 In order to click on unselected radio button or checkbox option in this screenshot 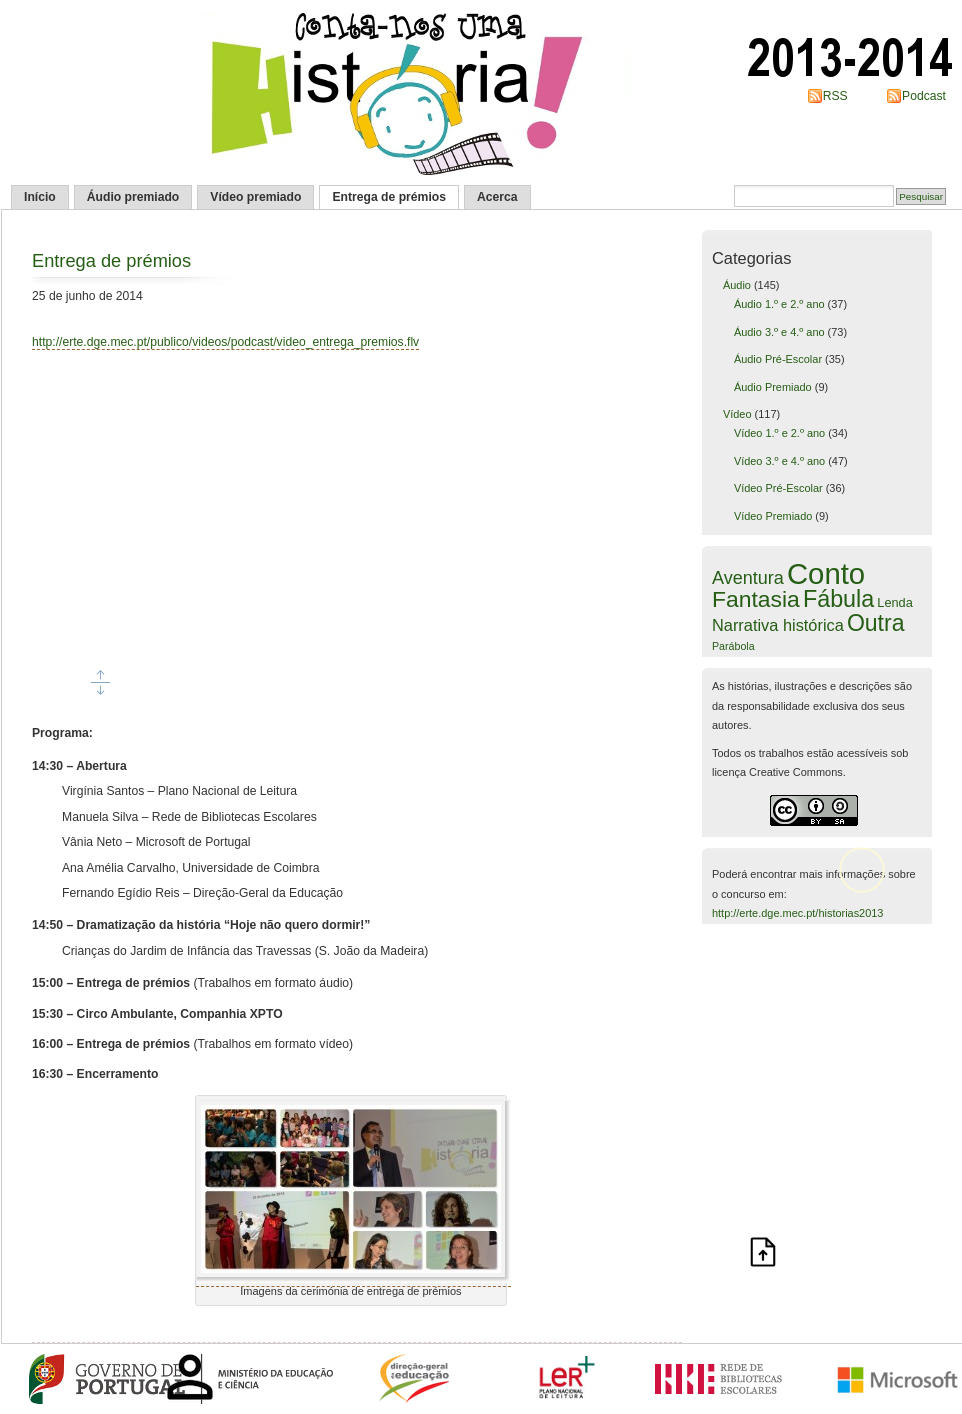, I will do `click(862, 870)`.